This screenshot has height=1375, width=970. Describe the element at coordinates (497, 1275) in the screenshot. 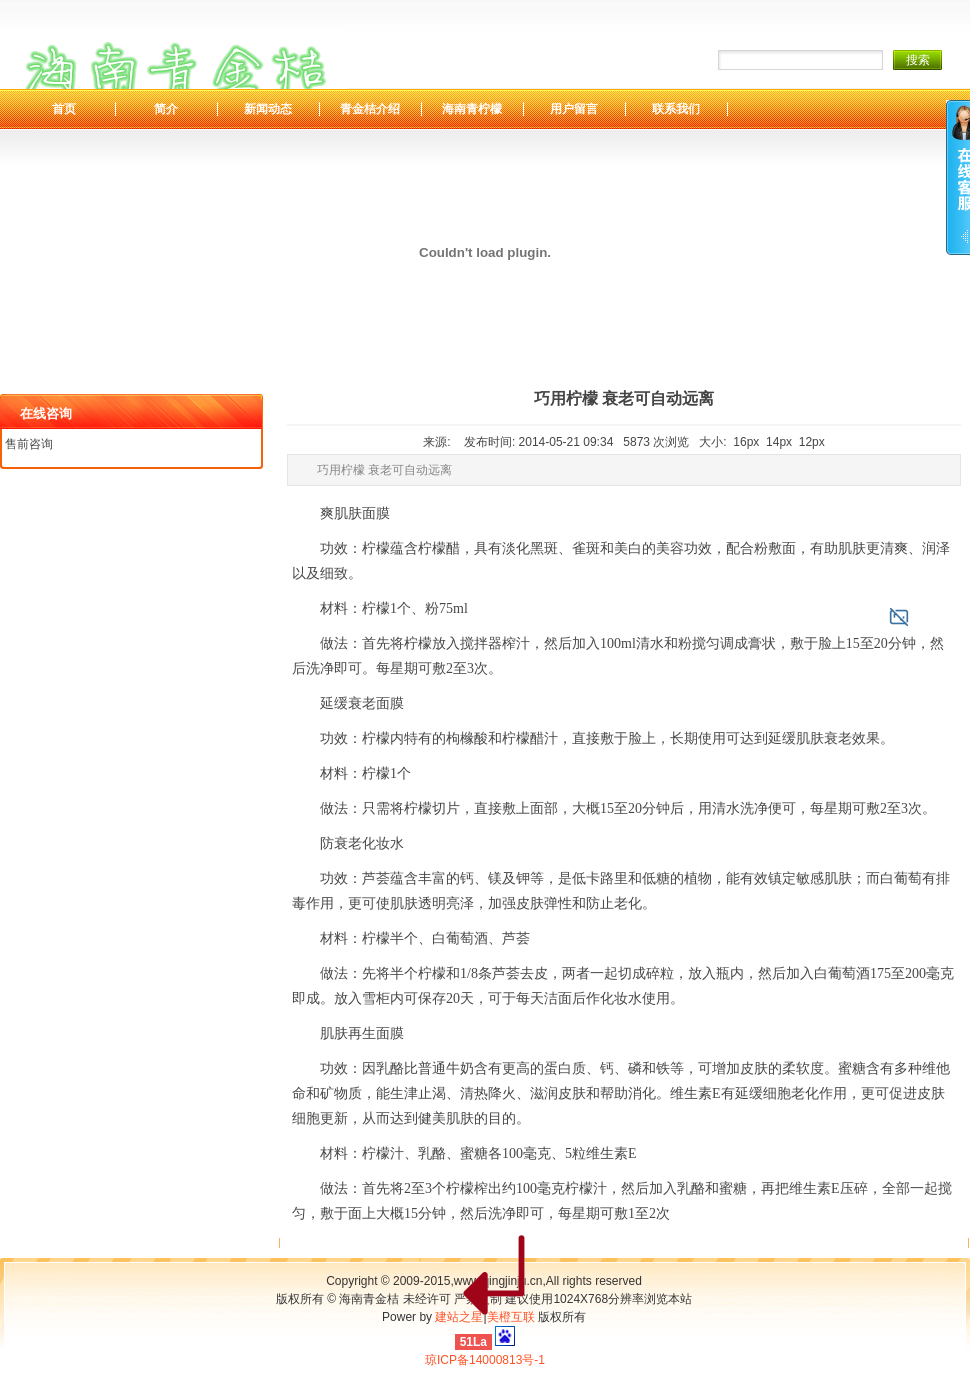

I see `return to previous line or section` at that location.